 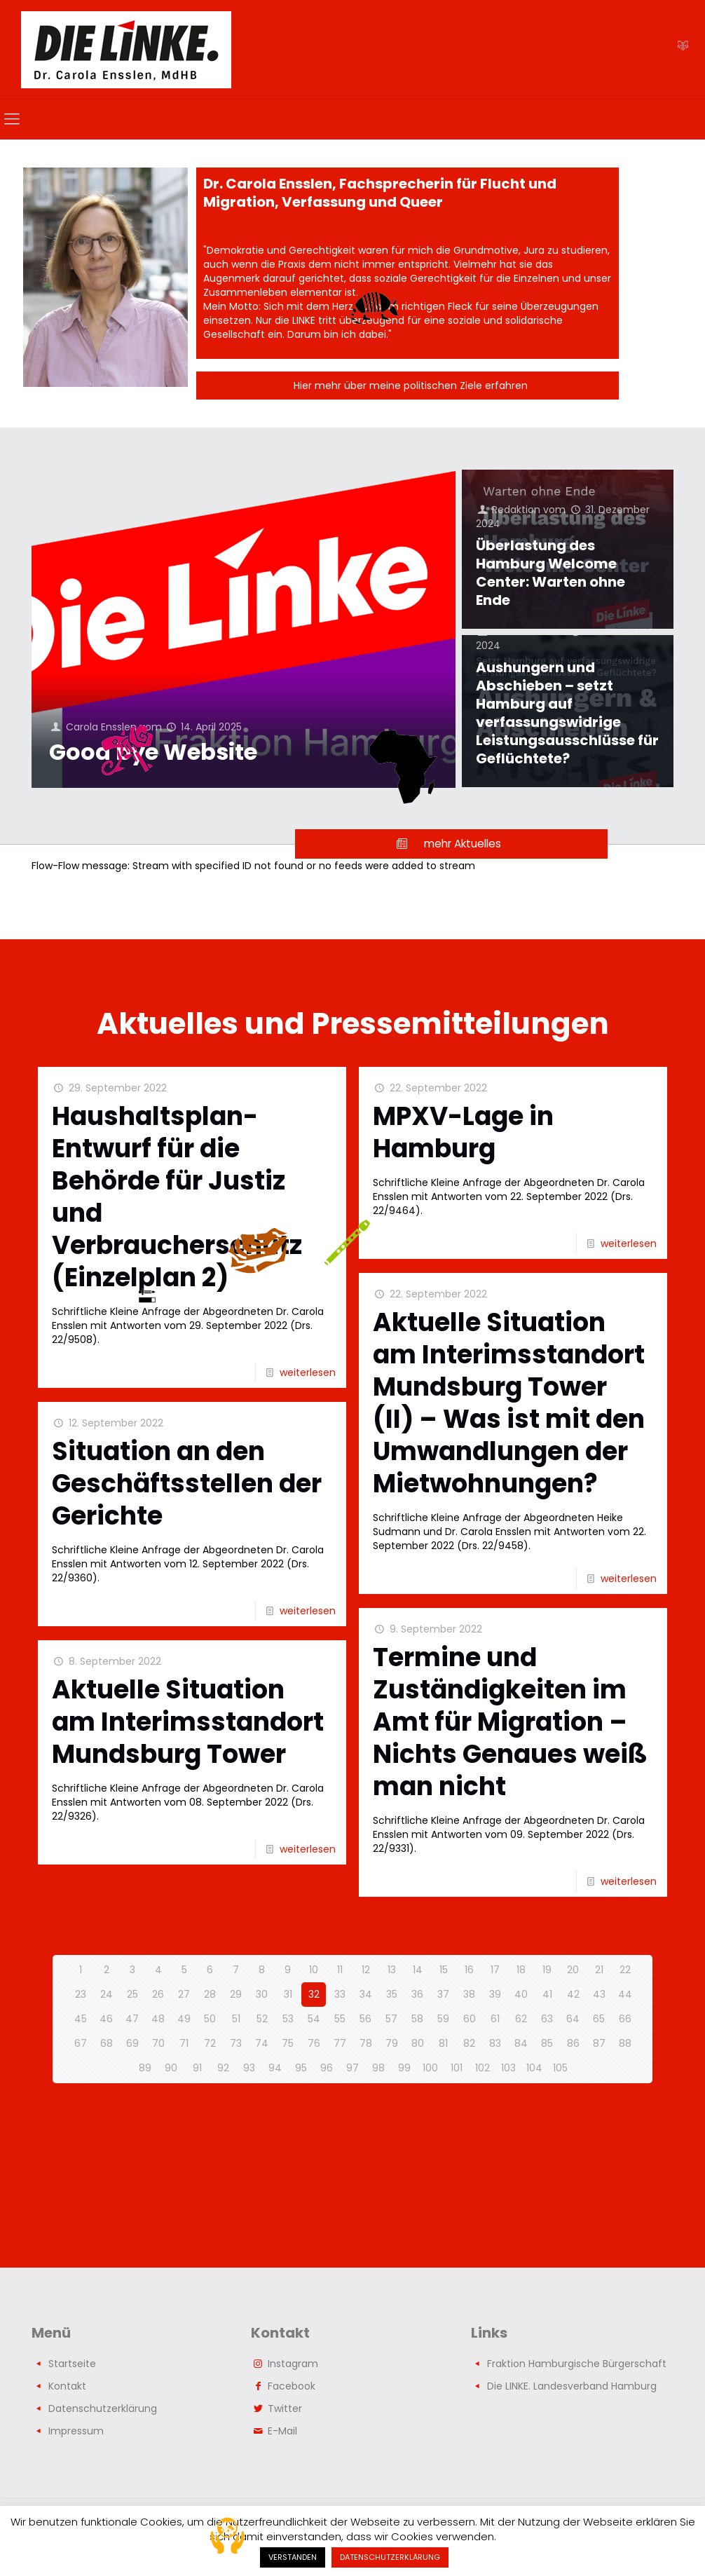 I want to click on indicates current attack power level, so click(x=147, y=1295).